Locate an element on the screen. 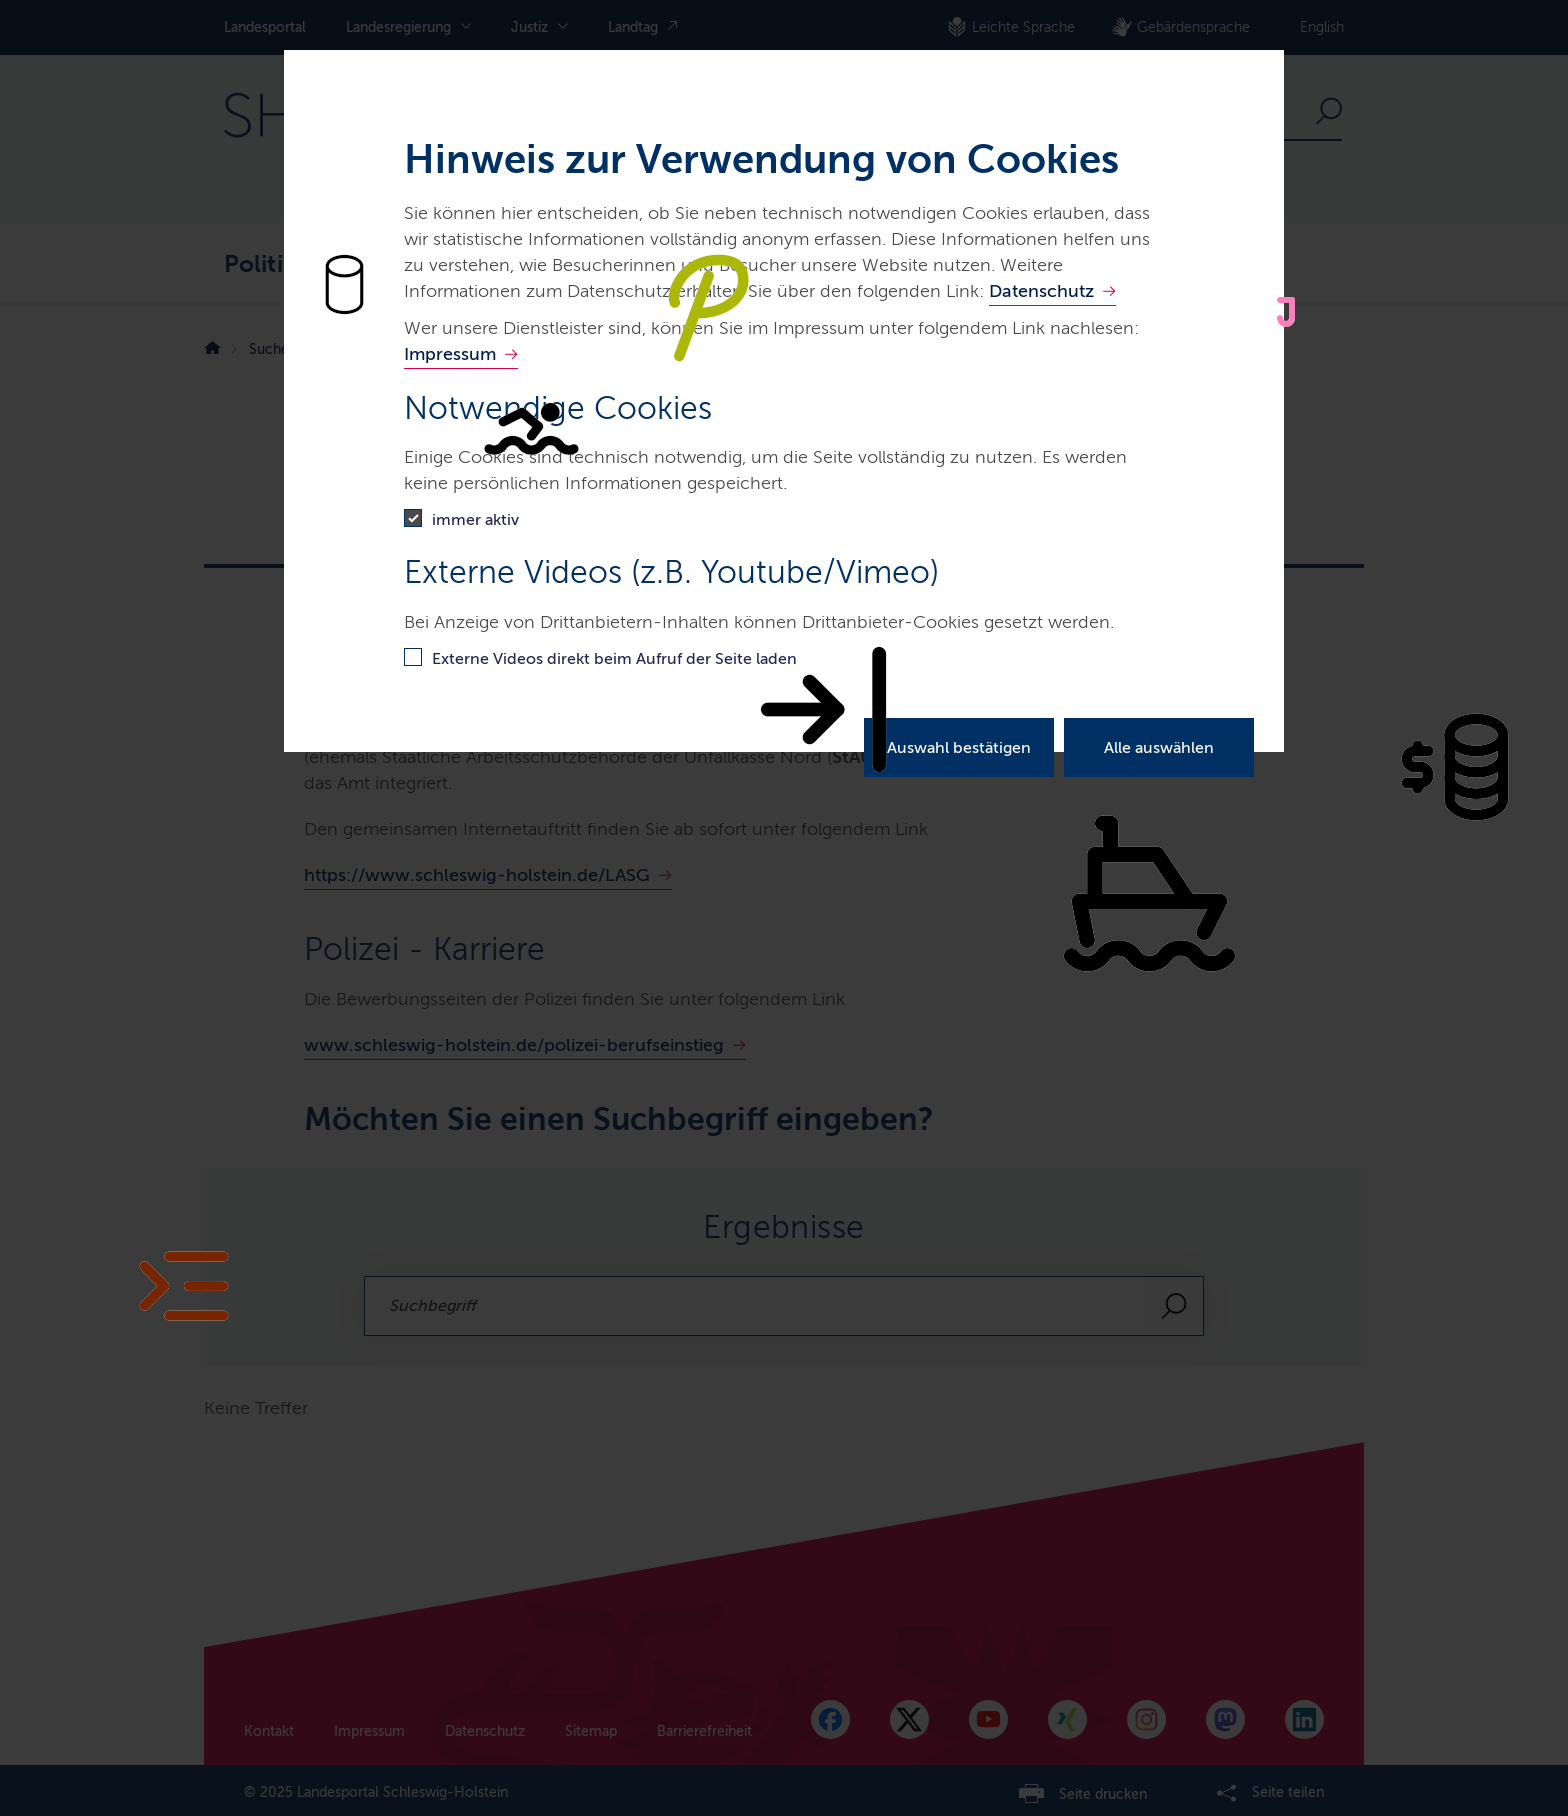 The width and height of the screenshot is (1568, 1816). access shipping or delivery options is located at coordinates (1149, 893).